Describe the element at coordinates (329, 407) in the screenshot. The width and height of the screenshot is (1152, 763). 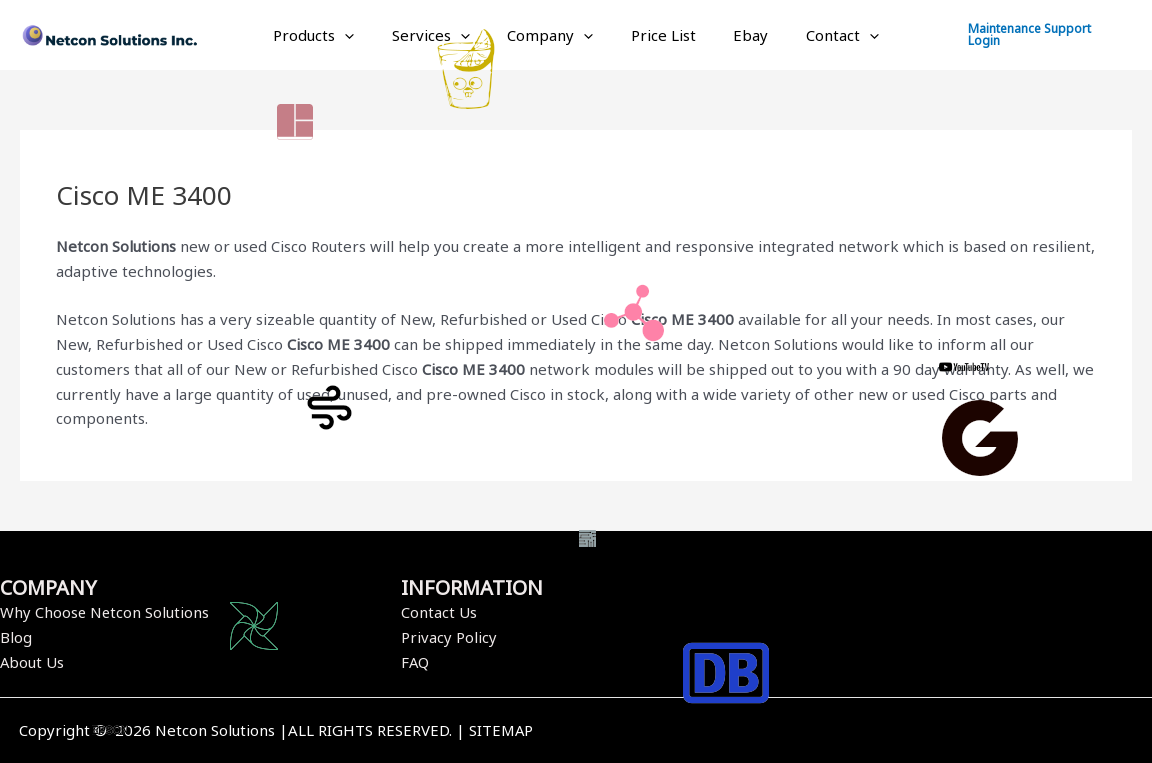
I see `indicates windy weather conditions` at that location.